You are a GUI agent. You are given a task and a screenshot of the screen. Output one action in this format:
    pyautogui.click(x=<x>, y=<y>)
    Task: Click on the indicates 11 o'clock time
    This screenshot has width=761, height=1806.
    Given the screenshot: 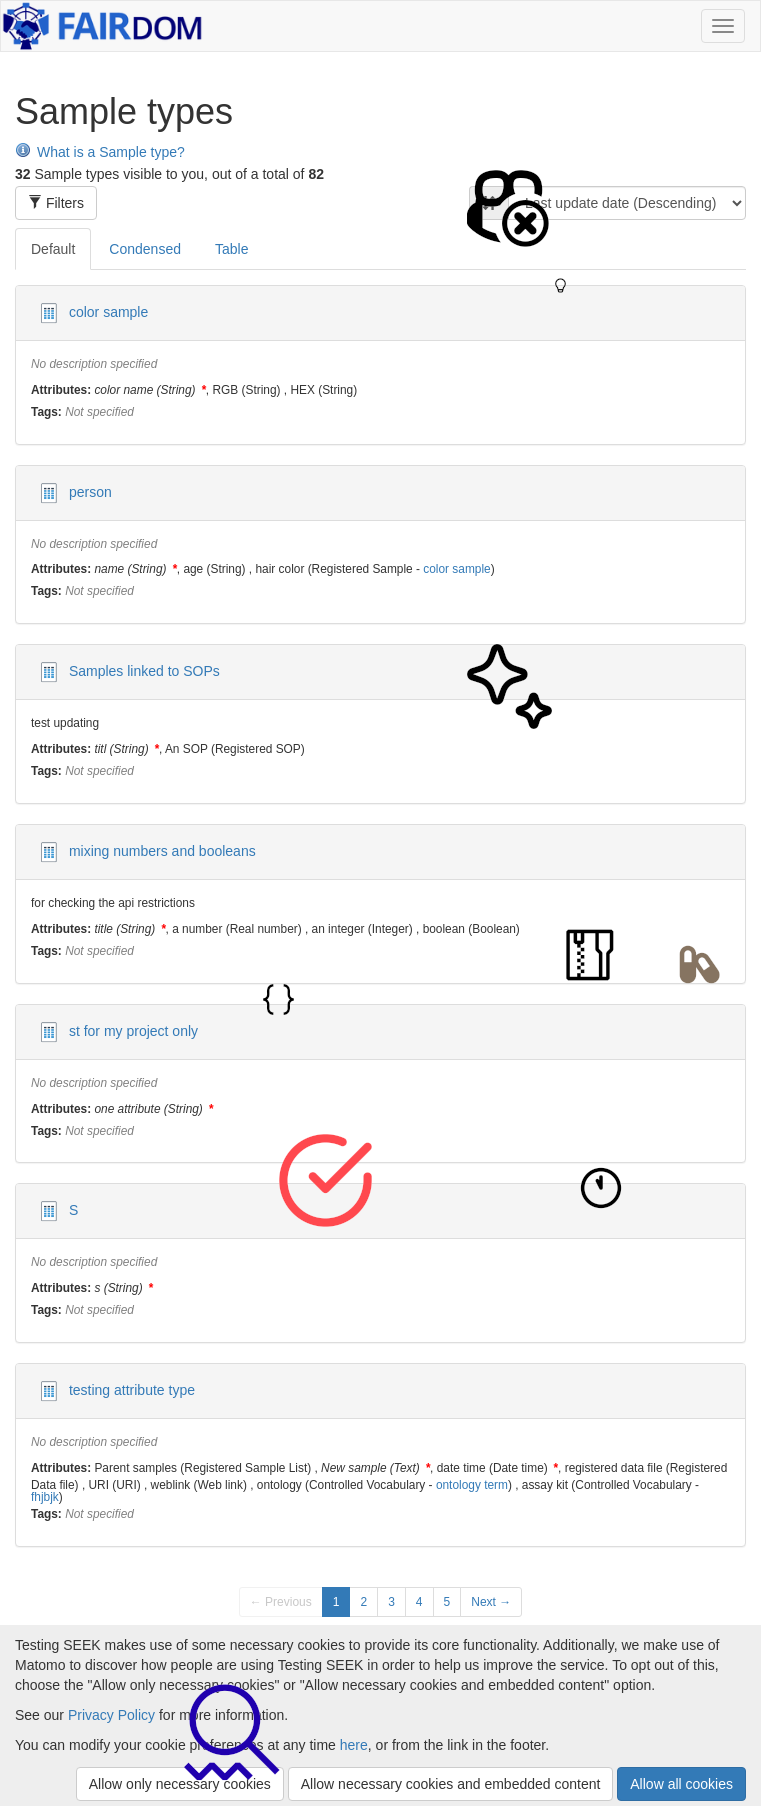 What is the action you would take?
    pyautogui.click(x=601, y=1188)
    